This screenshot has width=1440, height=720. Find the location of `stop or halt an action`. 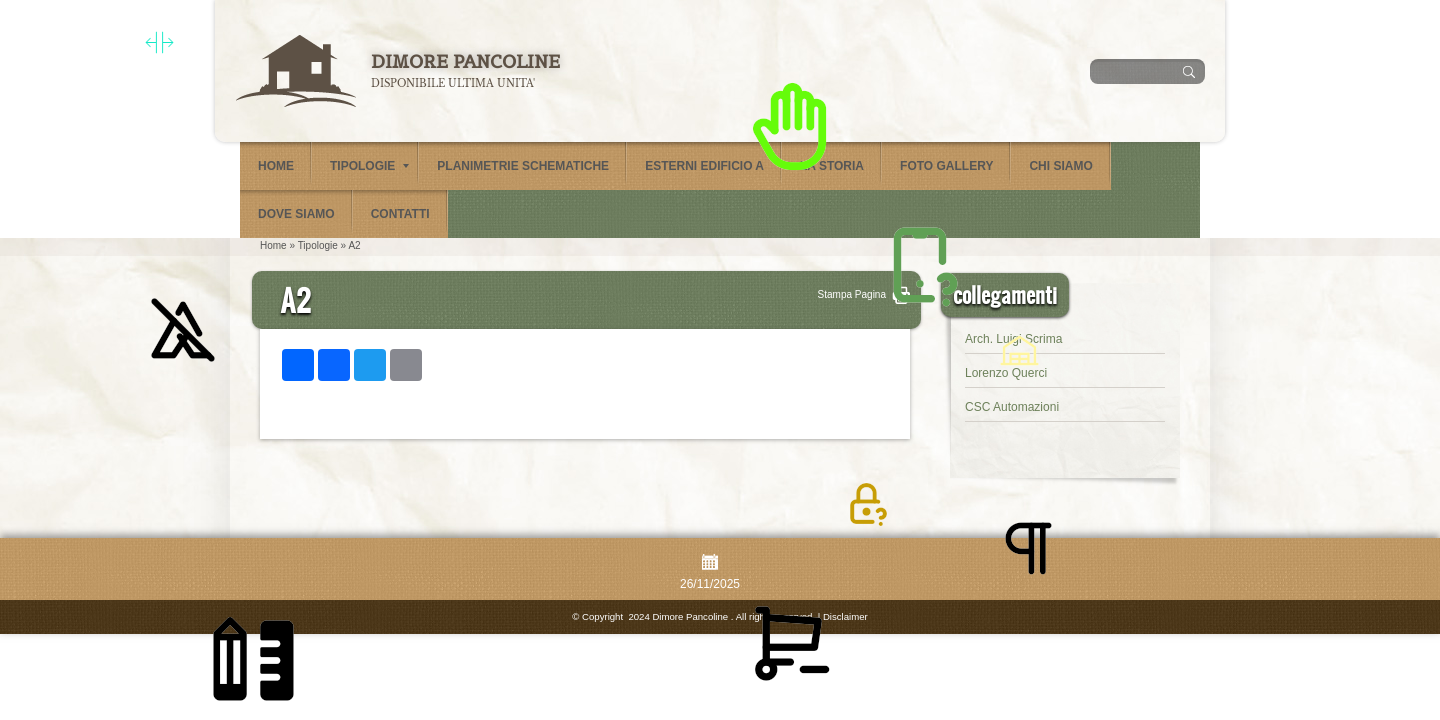

stop or halt an action is located at coordinates (790, 126).